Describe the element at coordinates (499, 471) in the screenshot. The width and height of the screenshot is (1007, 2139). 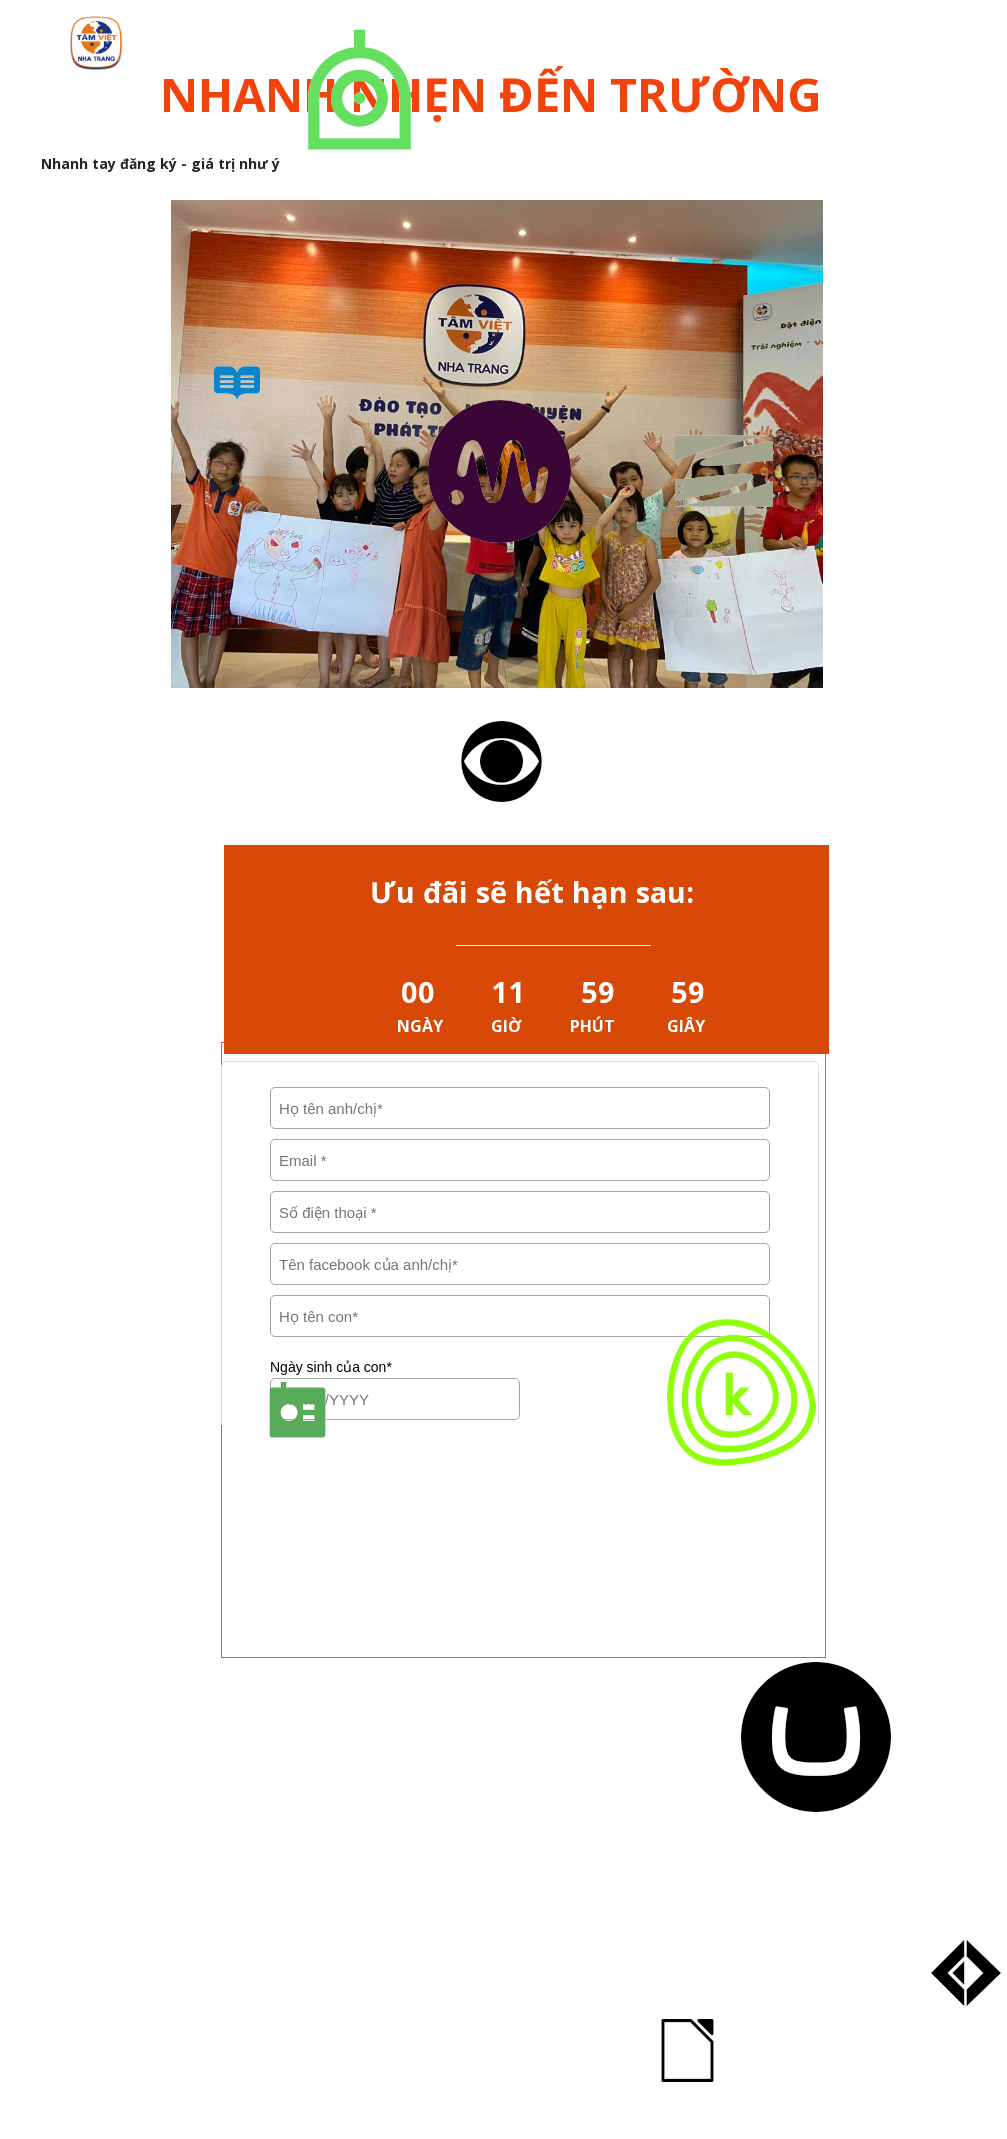
I see `neptune.ai logo - access ML experiment tracking platform` at that location.